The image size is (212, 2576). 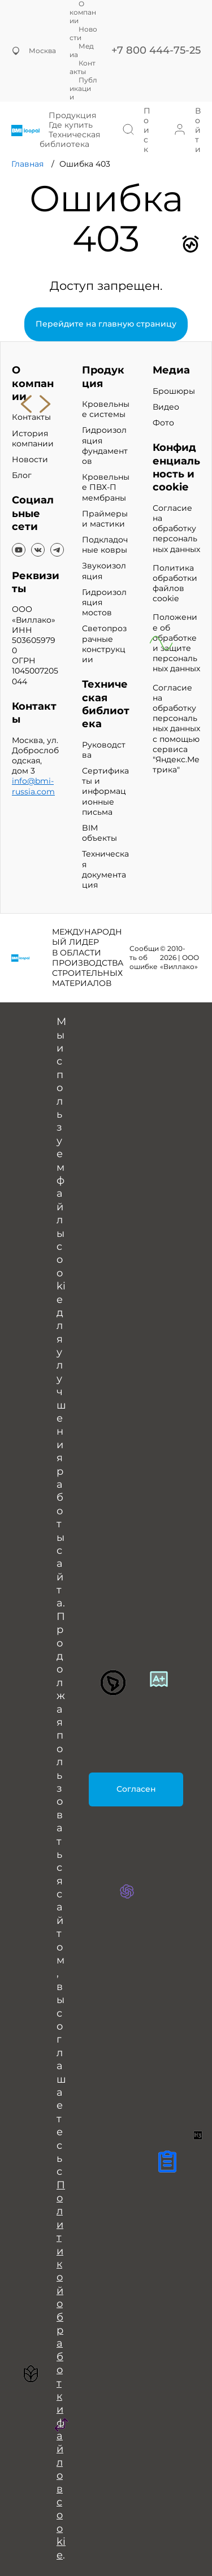 What do you see at coordinates (167, 2162) in the screenshot?
I see `view clipboard contents` at bounding box center [167, 2162].